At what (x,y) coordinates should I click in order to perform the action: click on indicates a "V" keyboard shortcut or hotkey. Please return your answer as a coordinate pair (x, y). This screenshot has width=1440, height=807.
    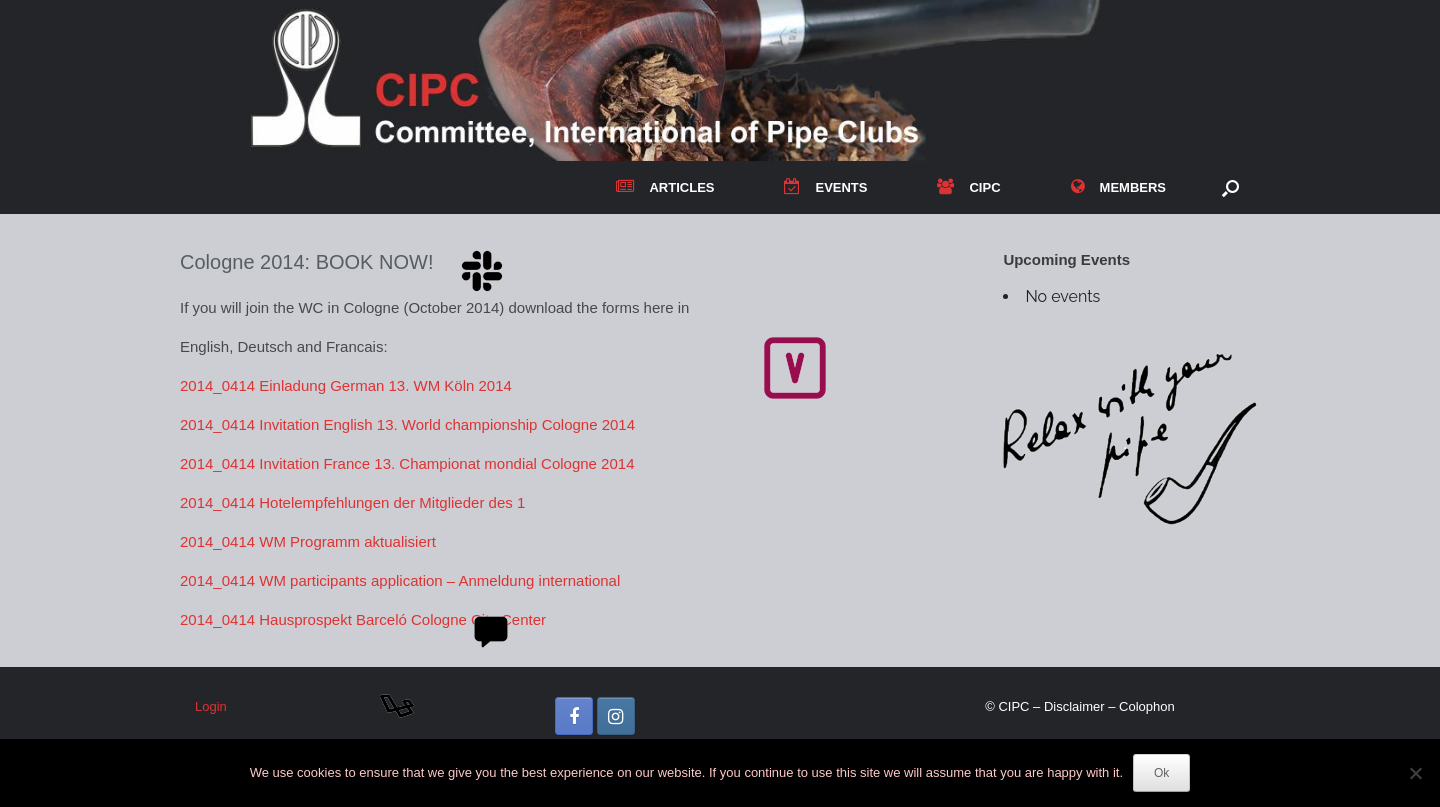
    Looking at the image, I should click on (795, 368).